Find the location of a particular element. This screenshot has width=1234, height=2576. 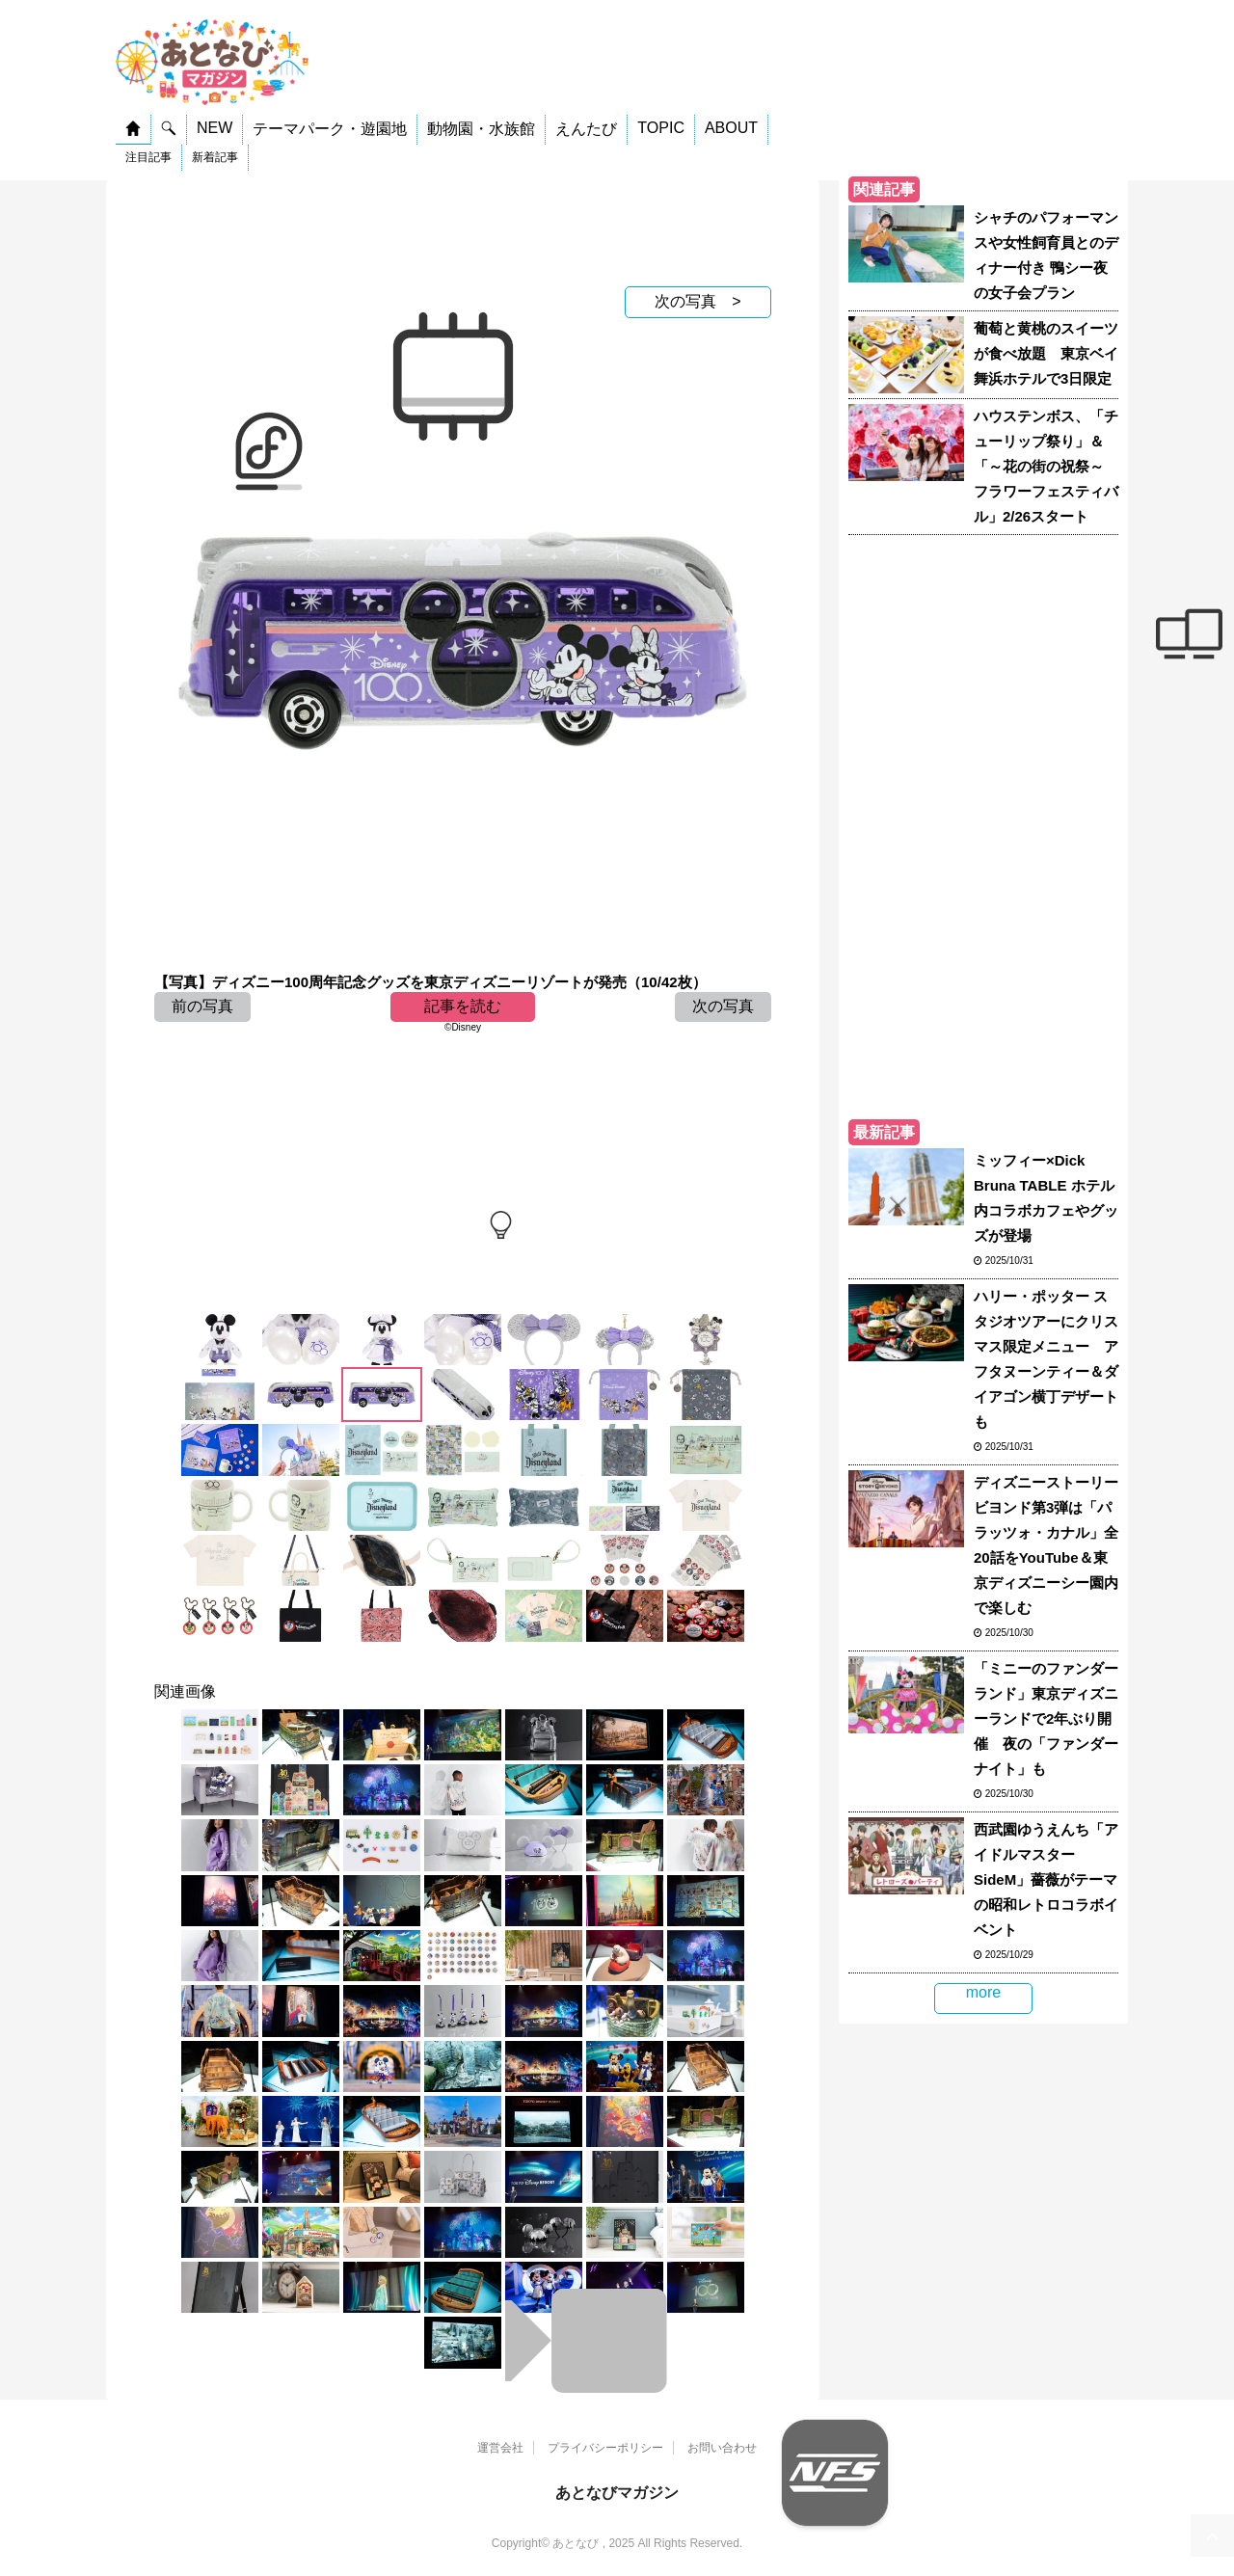

launch fedora linux installer is located at coordinates (269, 451).